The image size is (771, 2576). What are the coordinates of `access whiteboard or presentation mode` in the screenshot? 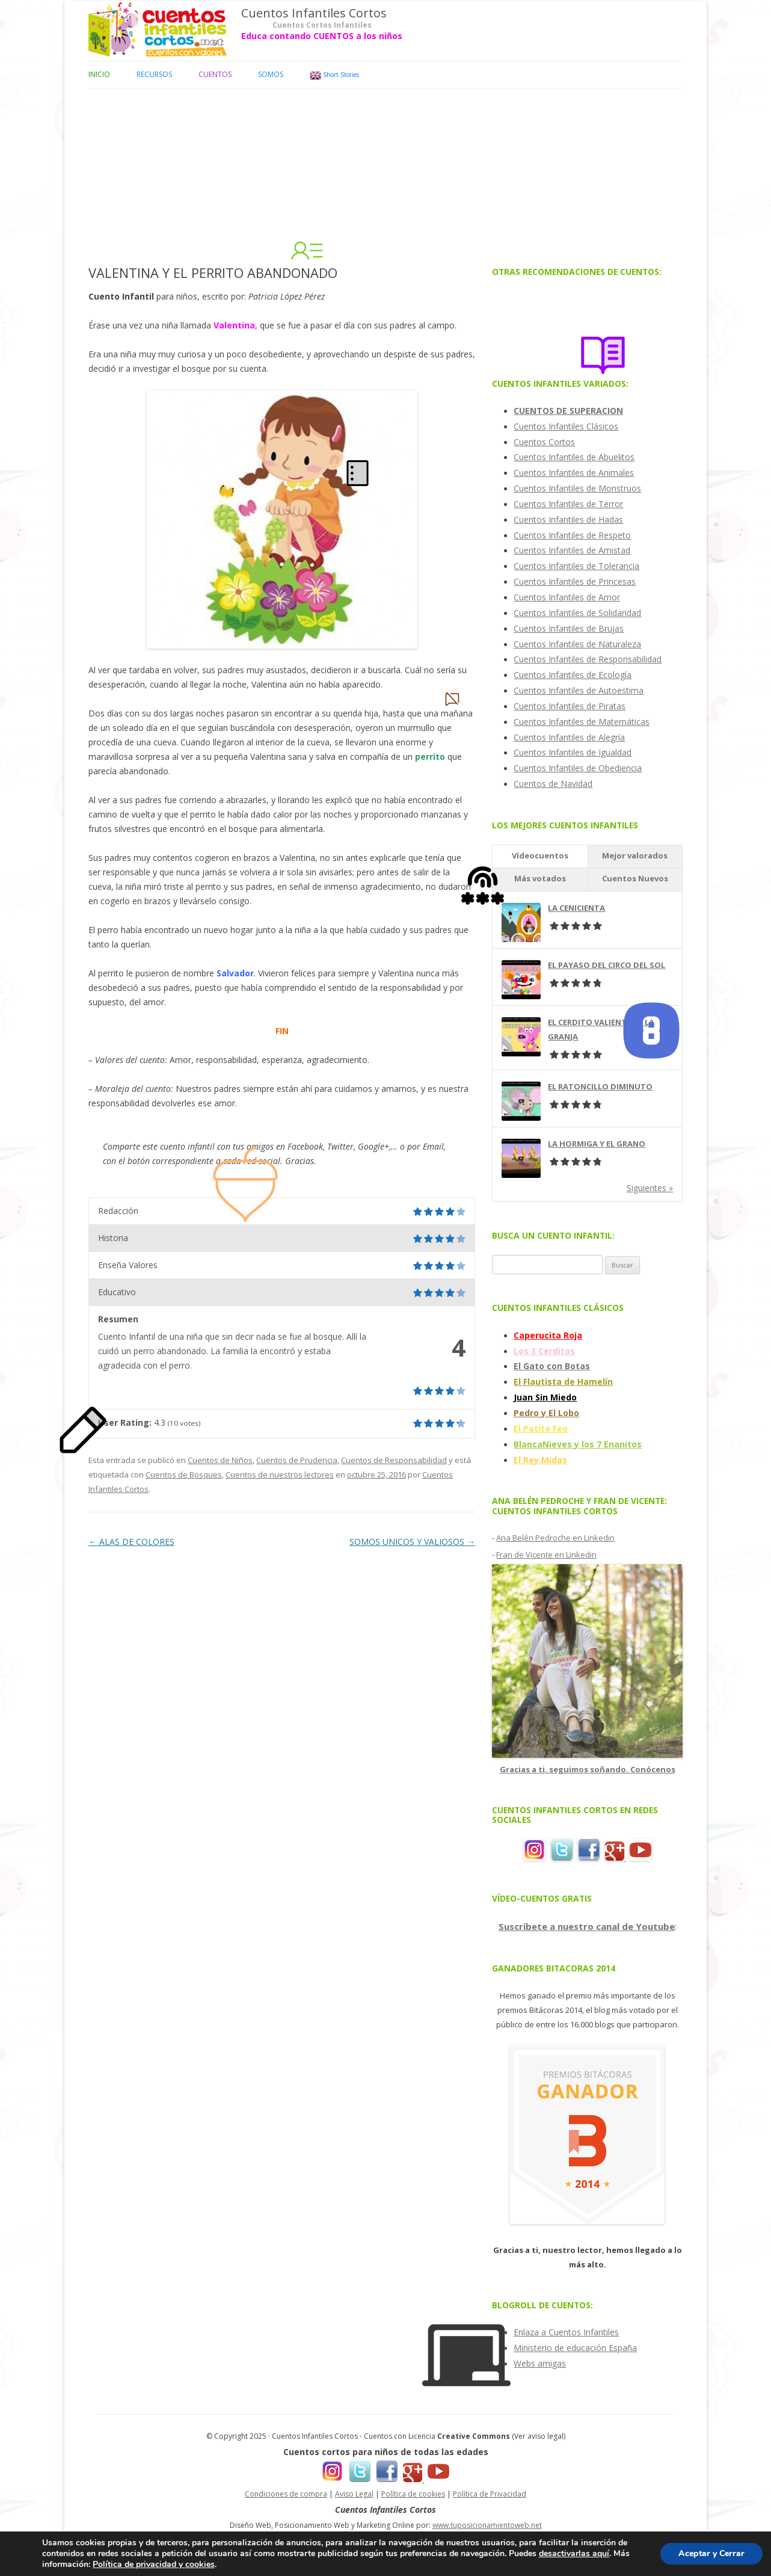 It's located at (466, 2356).